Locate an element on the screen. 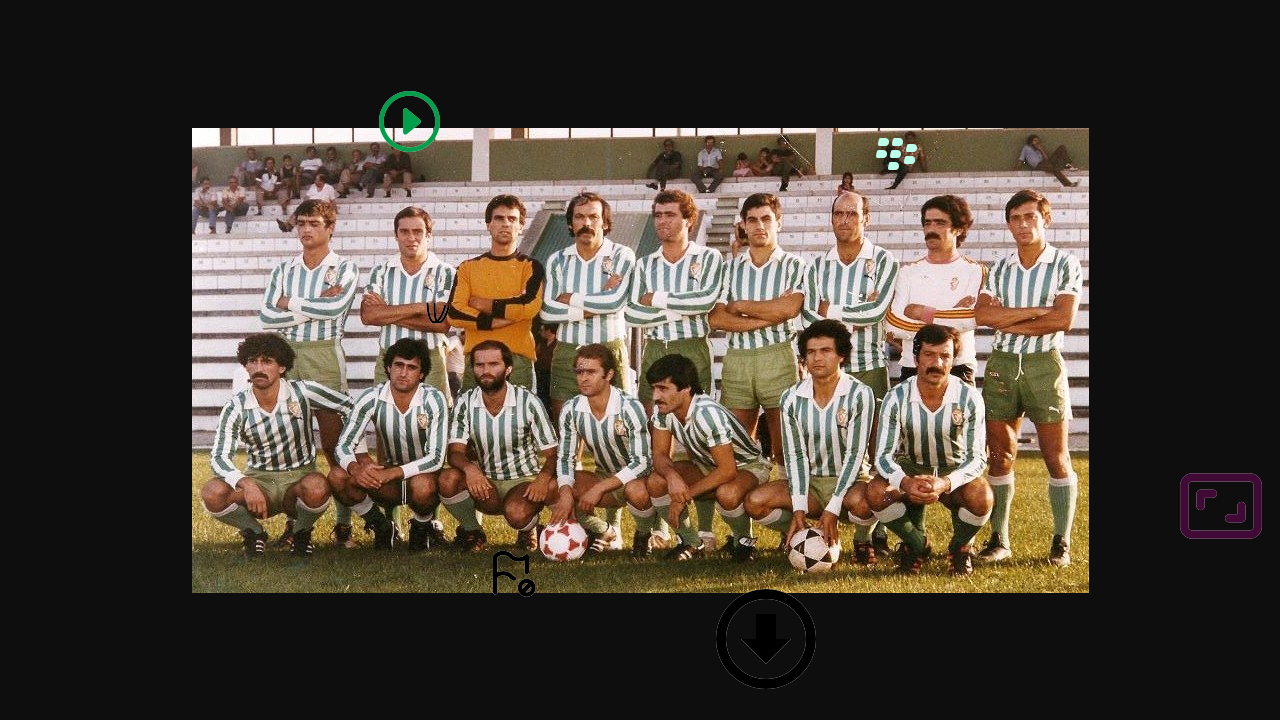  adjust aspect ratio settings is located at coordinates (1221, 506).